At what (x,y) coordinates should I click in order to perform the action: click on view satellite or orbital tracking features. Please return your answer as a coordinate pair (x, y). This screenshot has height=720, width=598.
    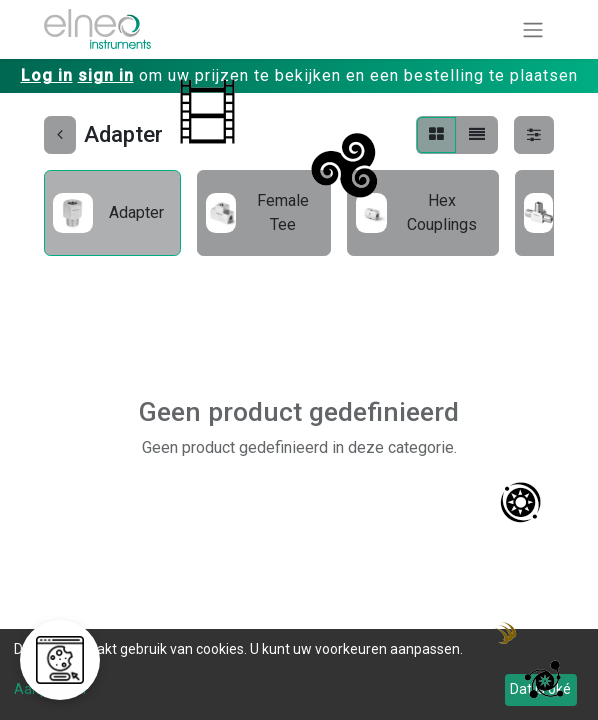
    Looking at the image, I should click on (520, 502).